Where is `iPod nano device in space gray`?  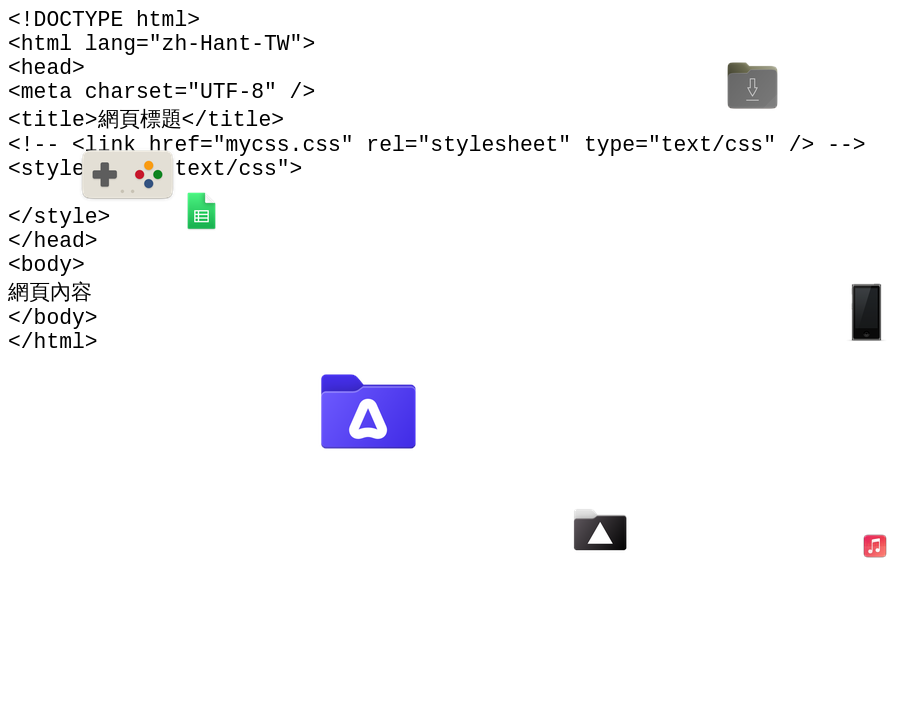
iPod nano device in space gray is located at coordinates (866, 312).